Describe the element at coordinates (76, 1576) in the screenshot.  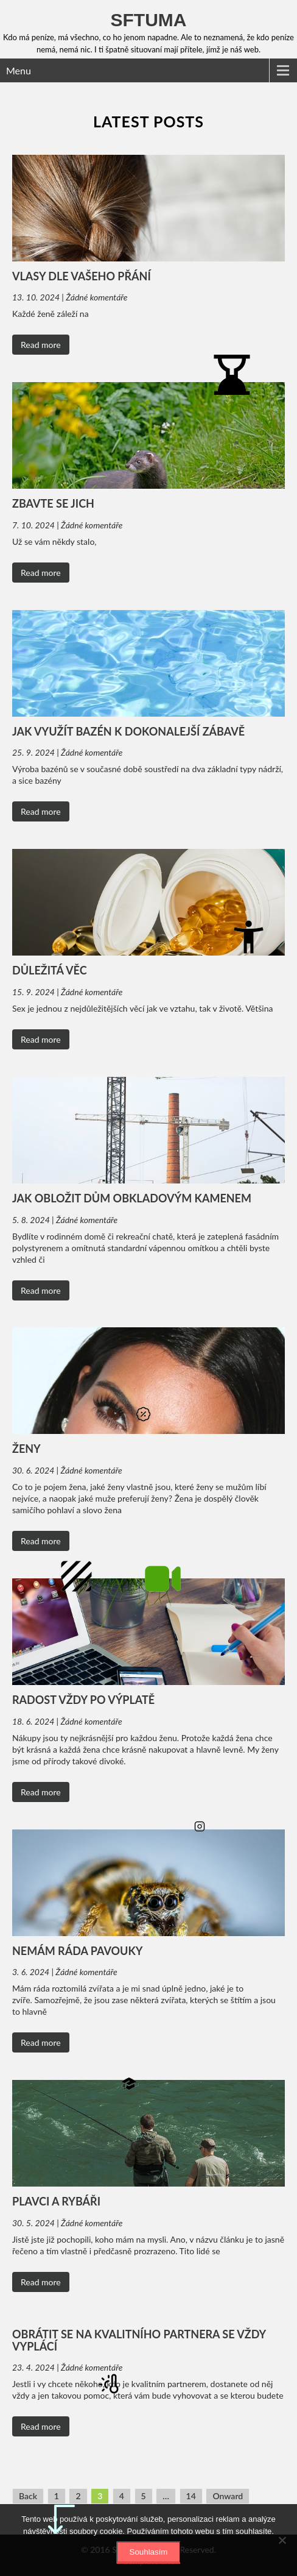
I see `apply a texture or pattern overlay` at that location.